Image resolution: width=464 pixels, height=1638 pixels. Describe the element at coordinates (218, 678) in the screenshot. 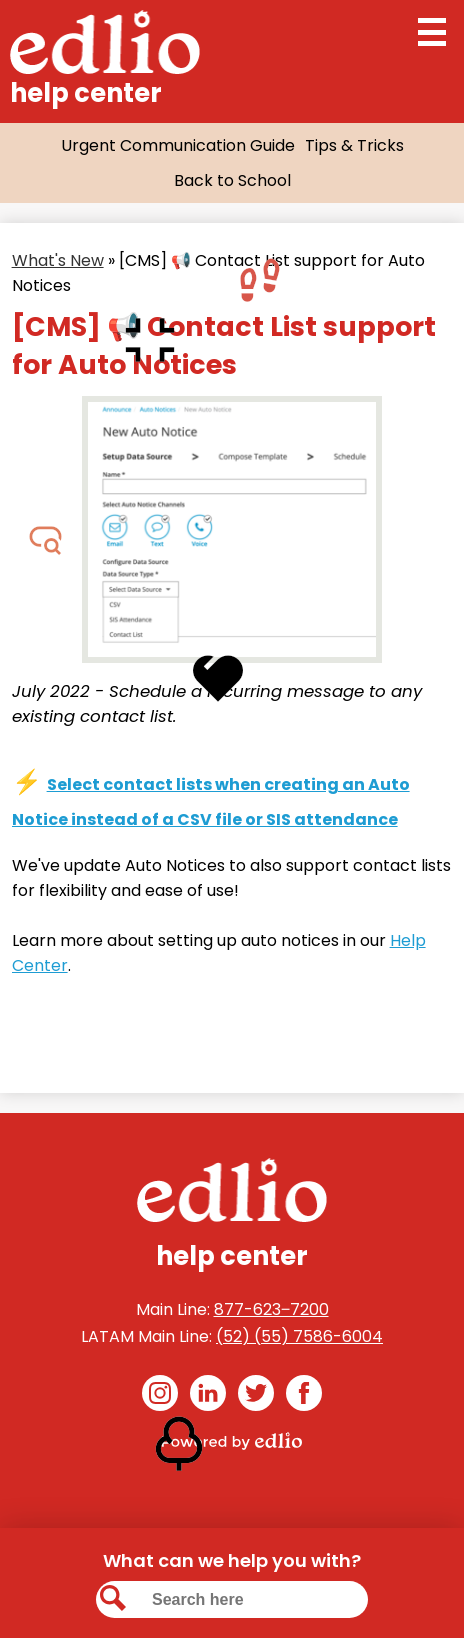

I see `add to favorites` at that location.